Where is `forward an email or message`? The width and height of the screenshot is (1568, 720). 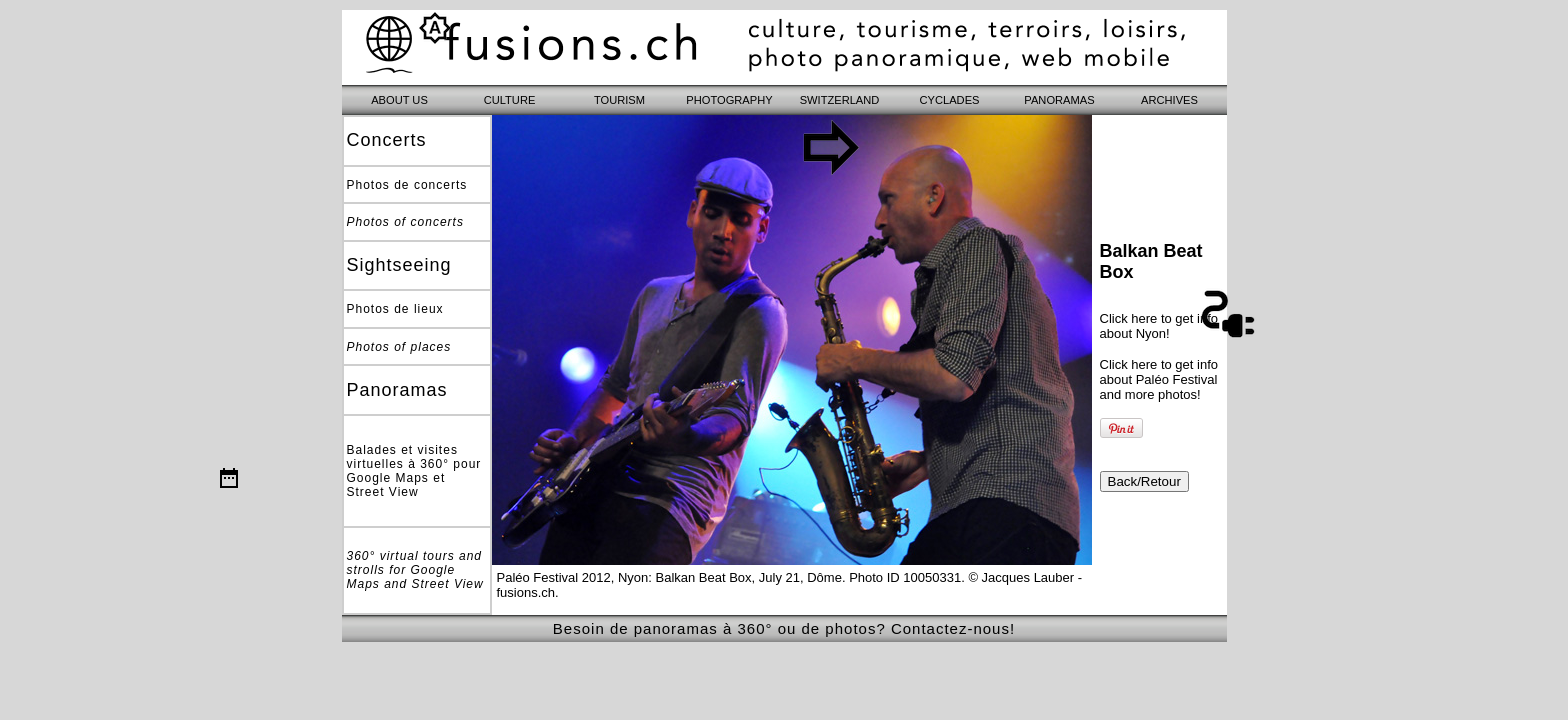
forward an email or message is located at coordinates (831, 147).